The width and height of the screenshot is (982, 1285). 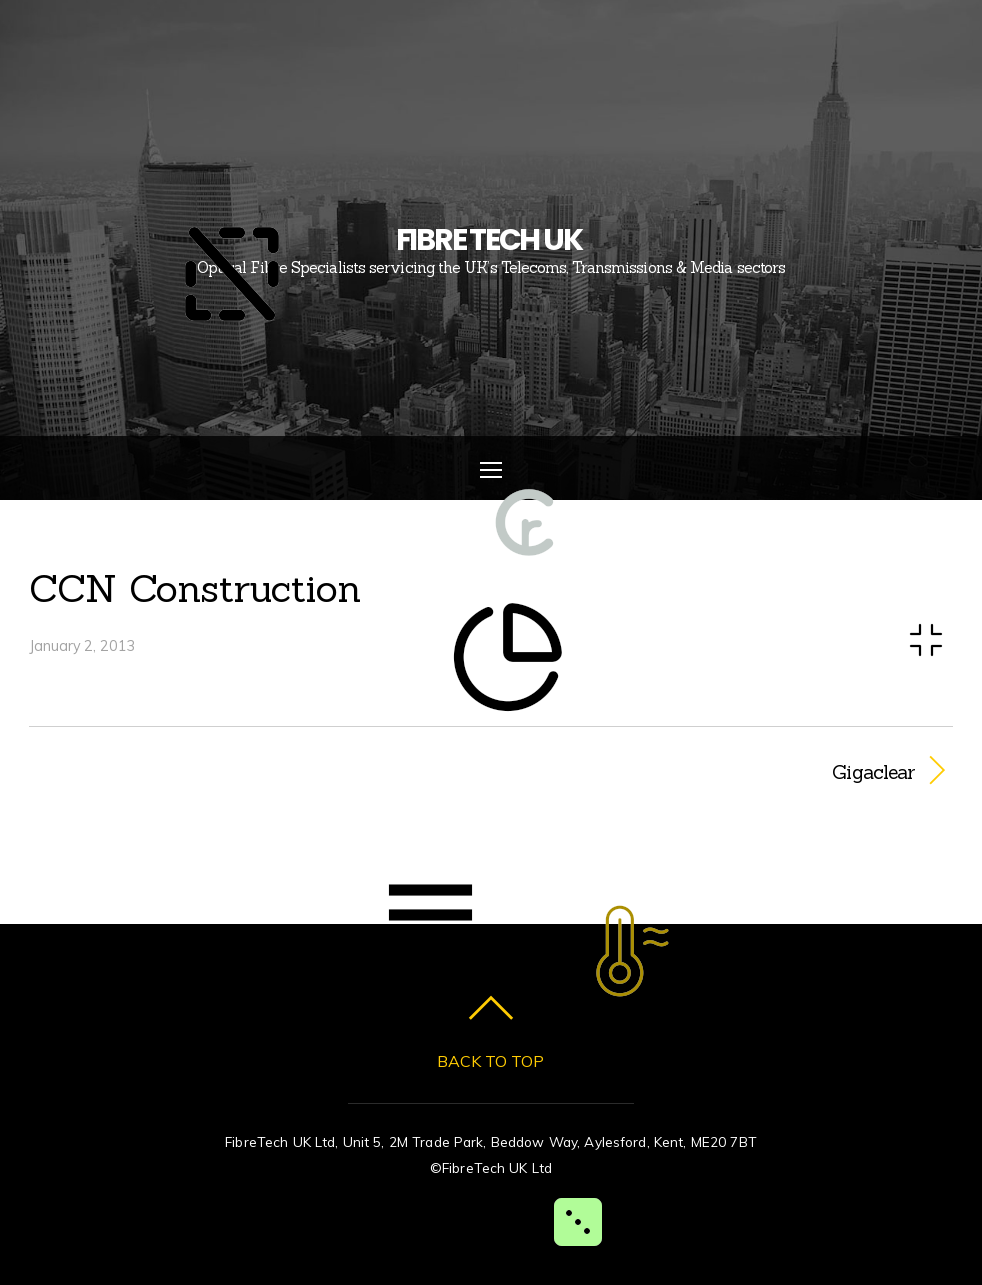 What do you see at coordinates (623, 951) in the screenshot?
I see `indicates high temperature or heat warning` at bounding box center [623, 951].